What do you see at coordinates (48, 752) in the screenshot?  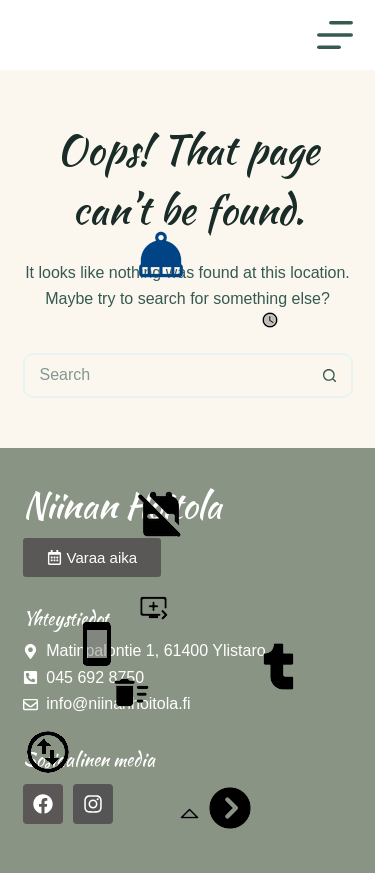 I see `swap or reorder items vertically` at bounding box center [48, 752].